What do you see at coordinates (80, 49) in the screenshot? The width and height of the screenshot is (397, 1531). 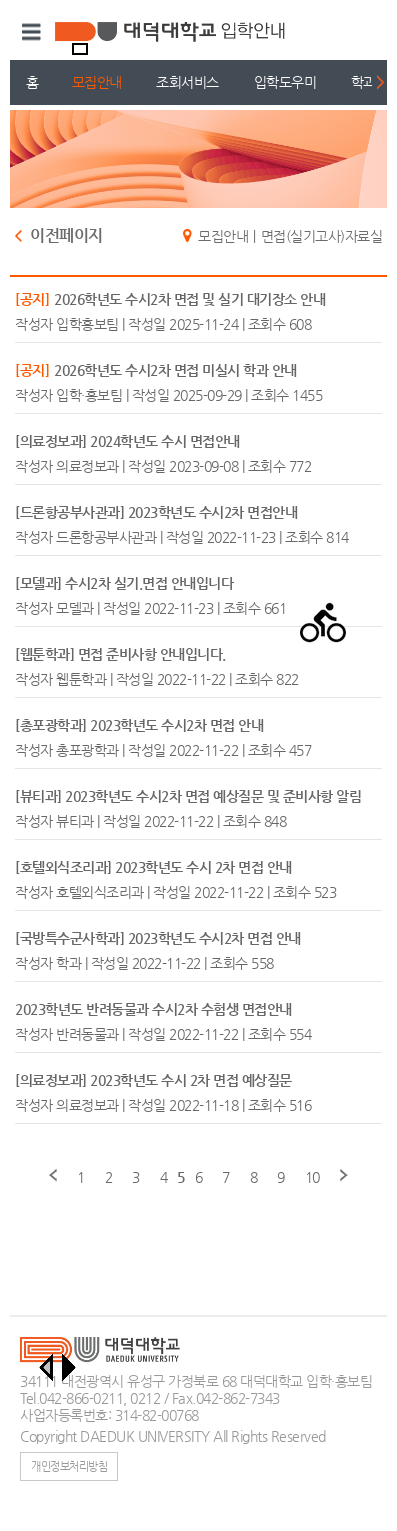 I see `crop image to 5:4 aspect ratio` at bounding box center [80, 49].